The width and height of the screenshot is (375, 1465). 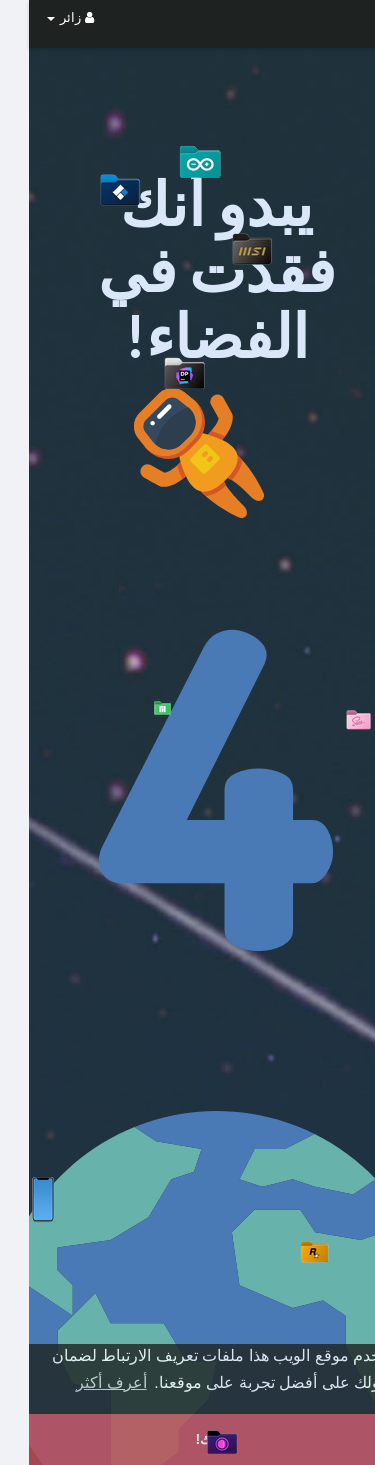 What do you see at coordinates (200, 163) in the screenshot?
I see `open arduino project files folder` at bounding box center [200, 163].